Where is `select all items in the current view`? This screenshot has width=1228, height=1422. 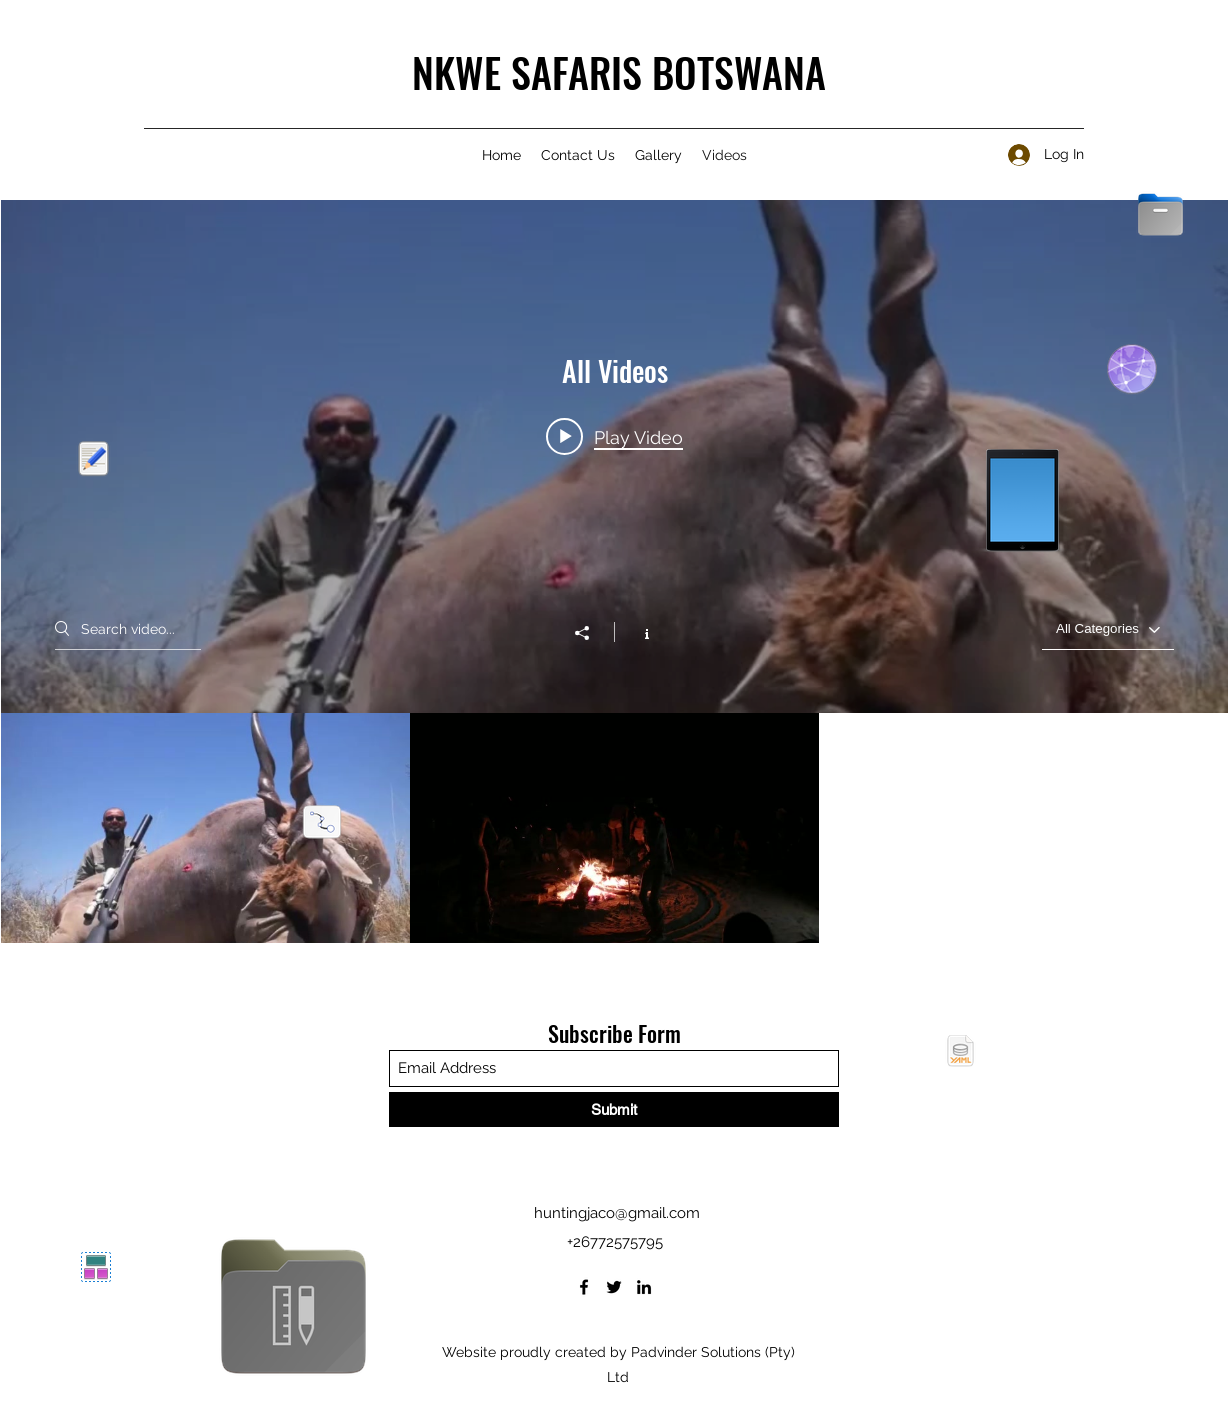
select all items in the current view is located at coordinates (96, 1267).